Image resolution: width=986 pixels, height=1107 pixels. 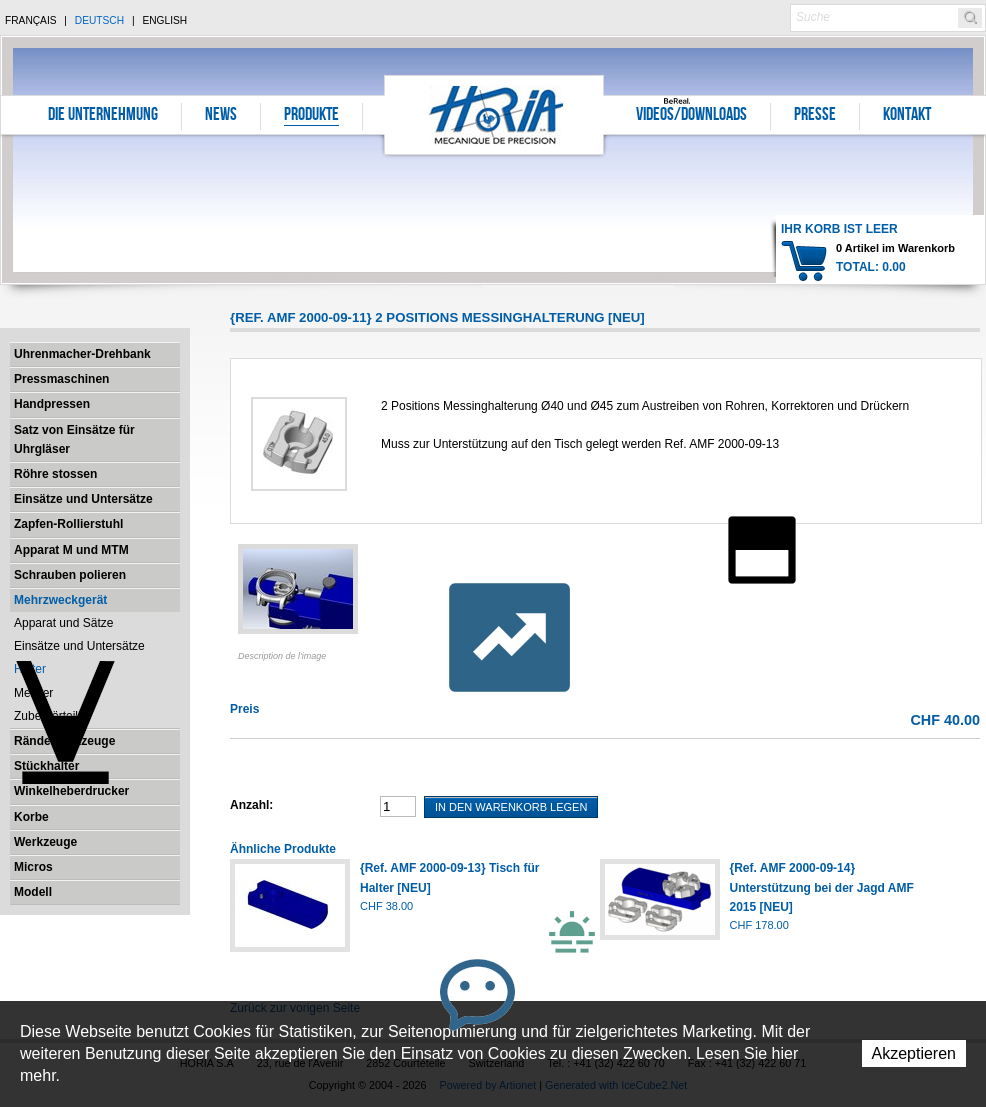 I want to click on indicates hazy weather conditions, so click(x=572, y=934).